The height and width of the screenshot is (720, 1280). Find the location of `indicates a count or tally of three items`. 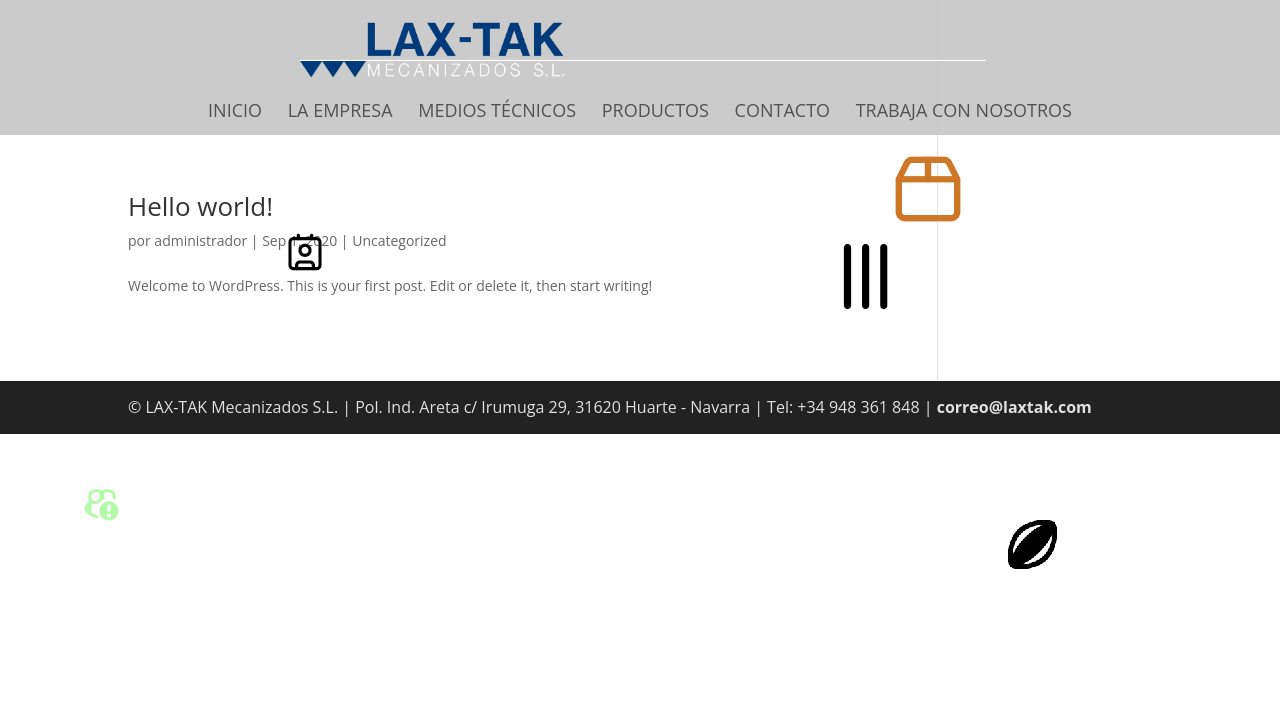

indicates a count or tally of three items is located at coordinates (876, 276).